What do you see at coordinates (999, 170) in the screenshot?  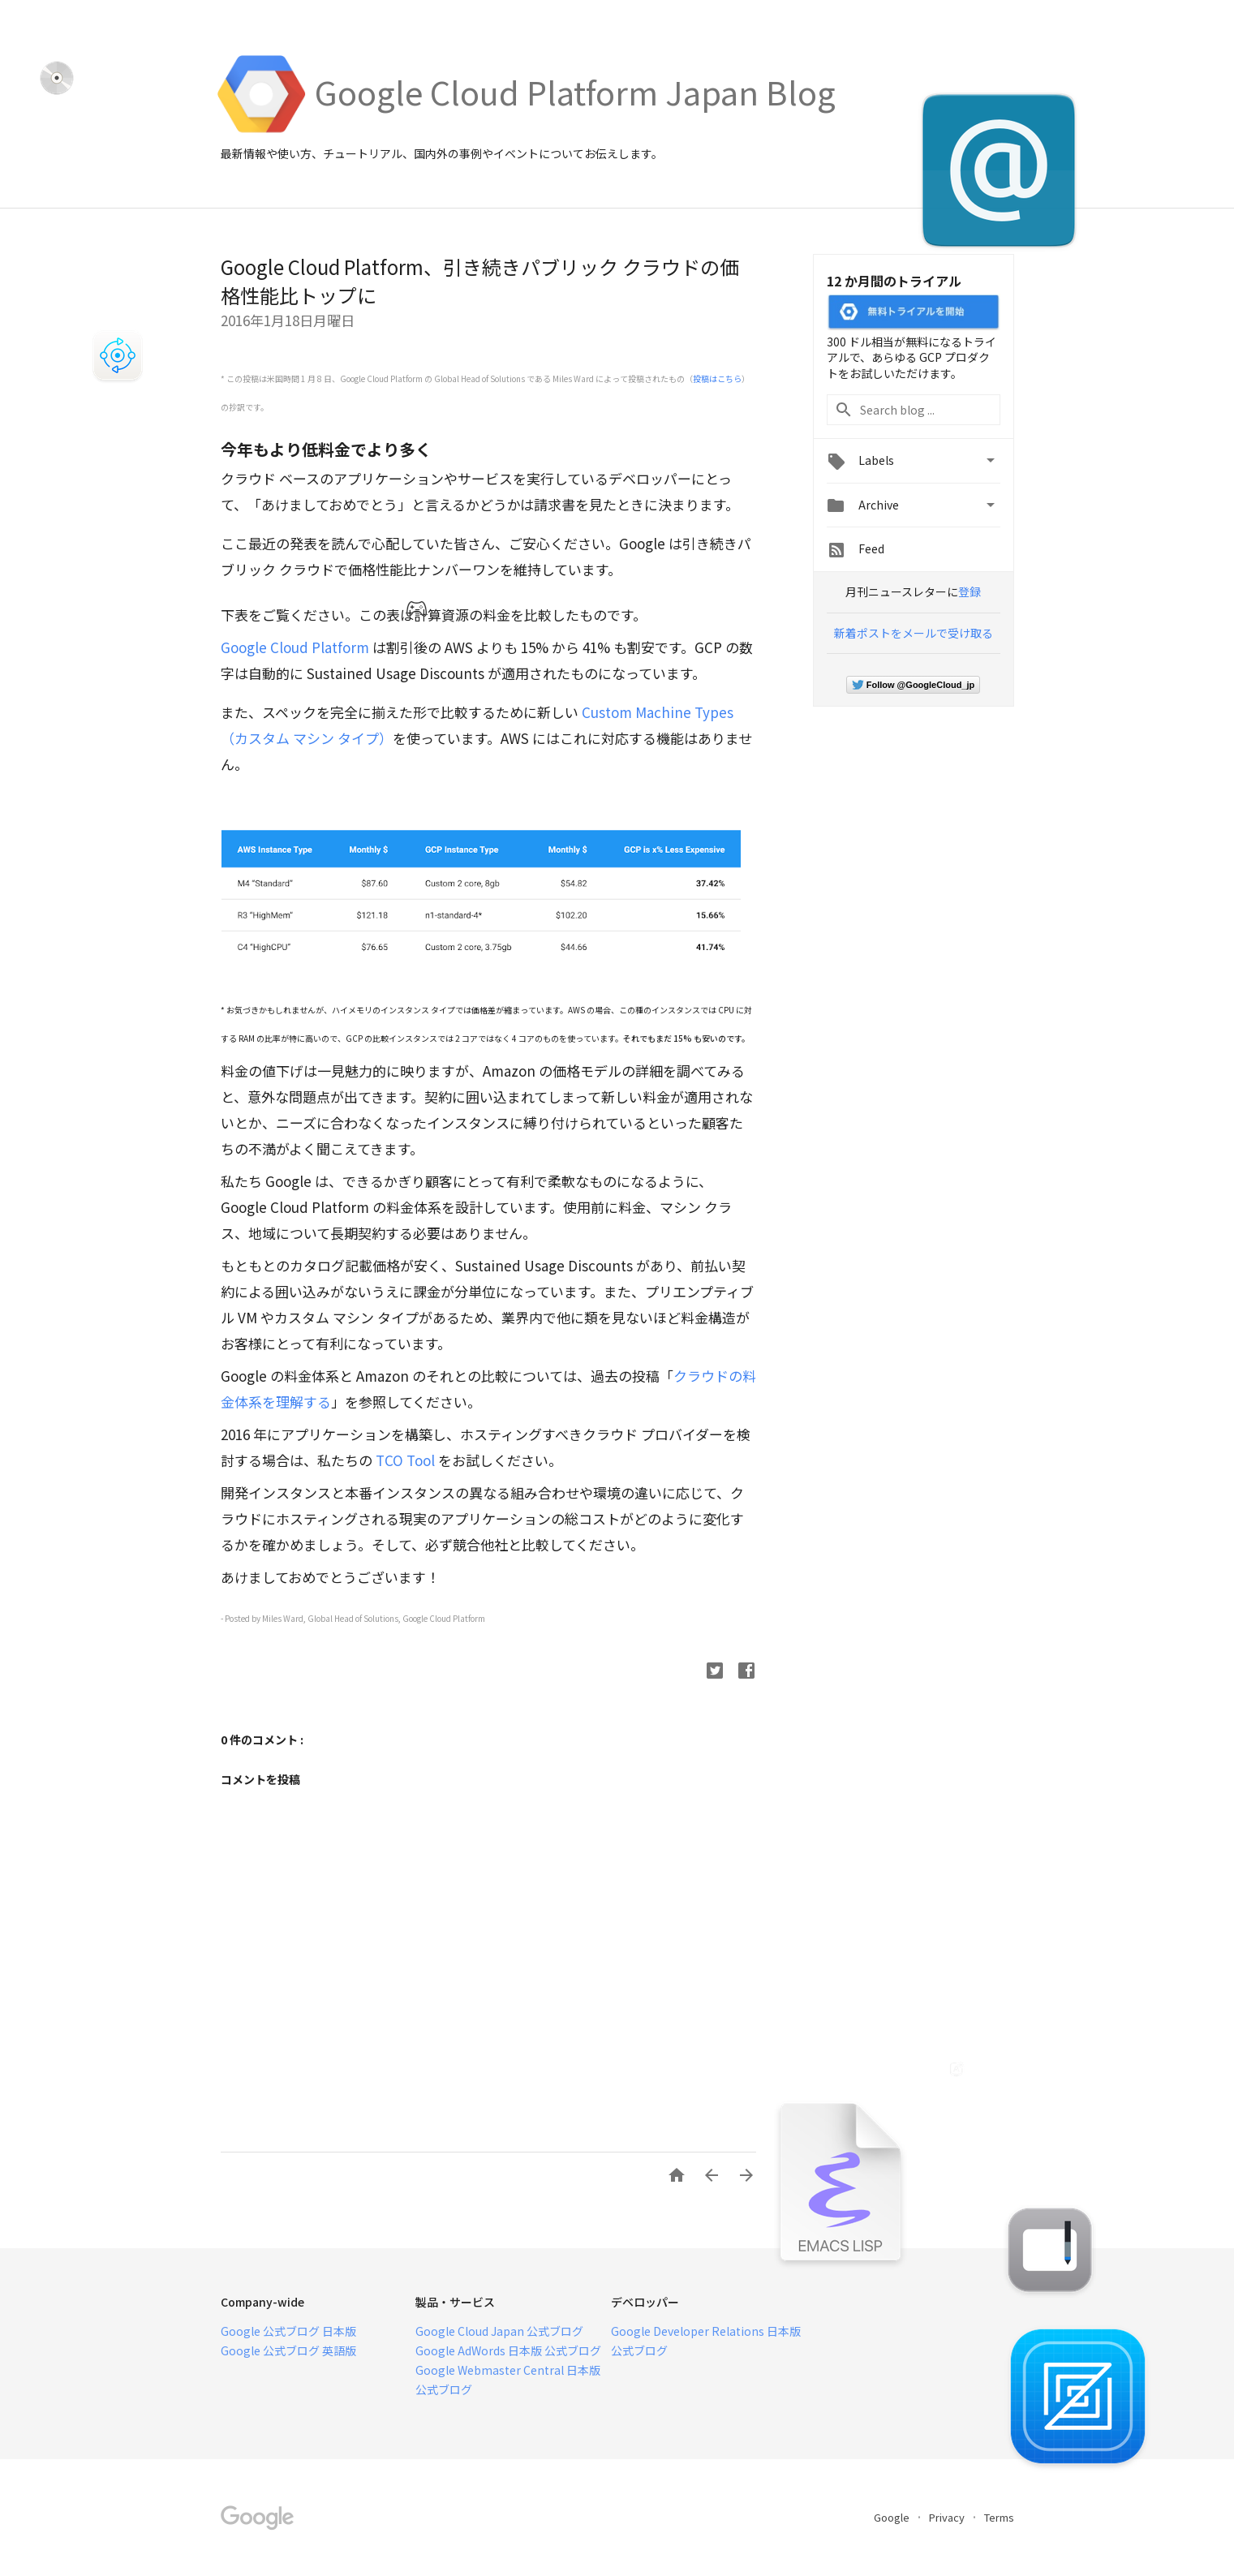 I see `access online accounts settings` at bounding box center [999, 170].